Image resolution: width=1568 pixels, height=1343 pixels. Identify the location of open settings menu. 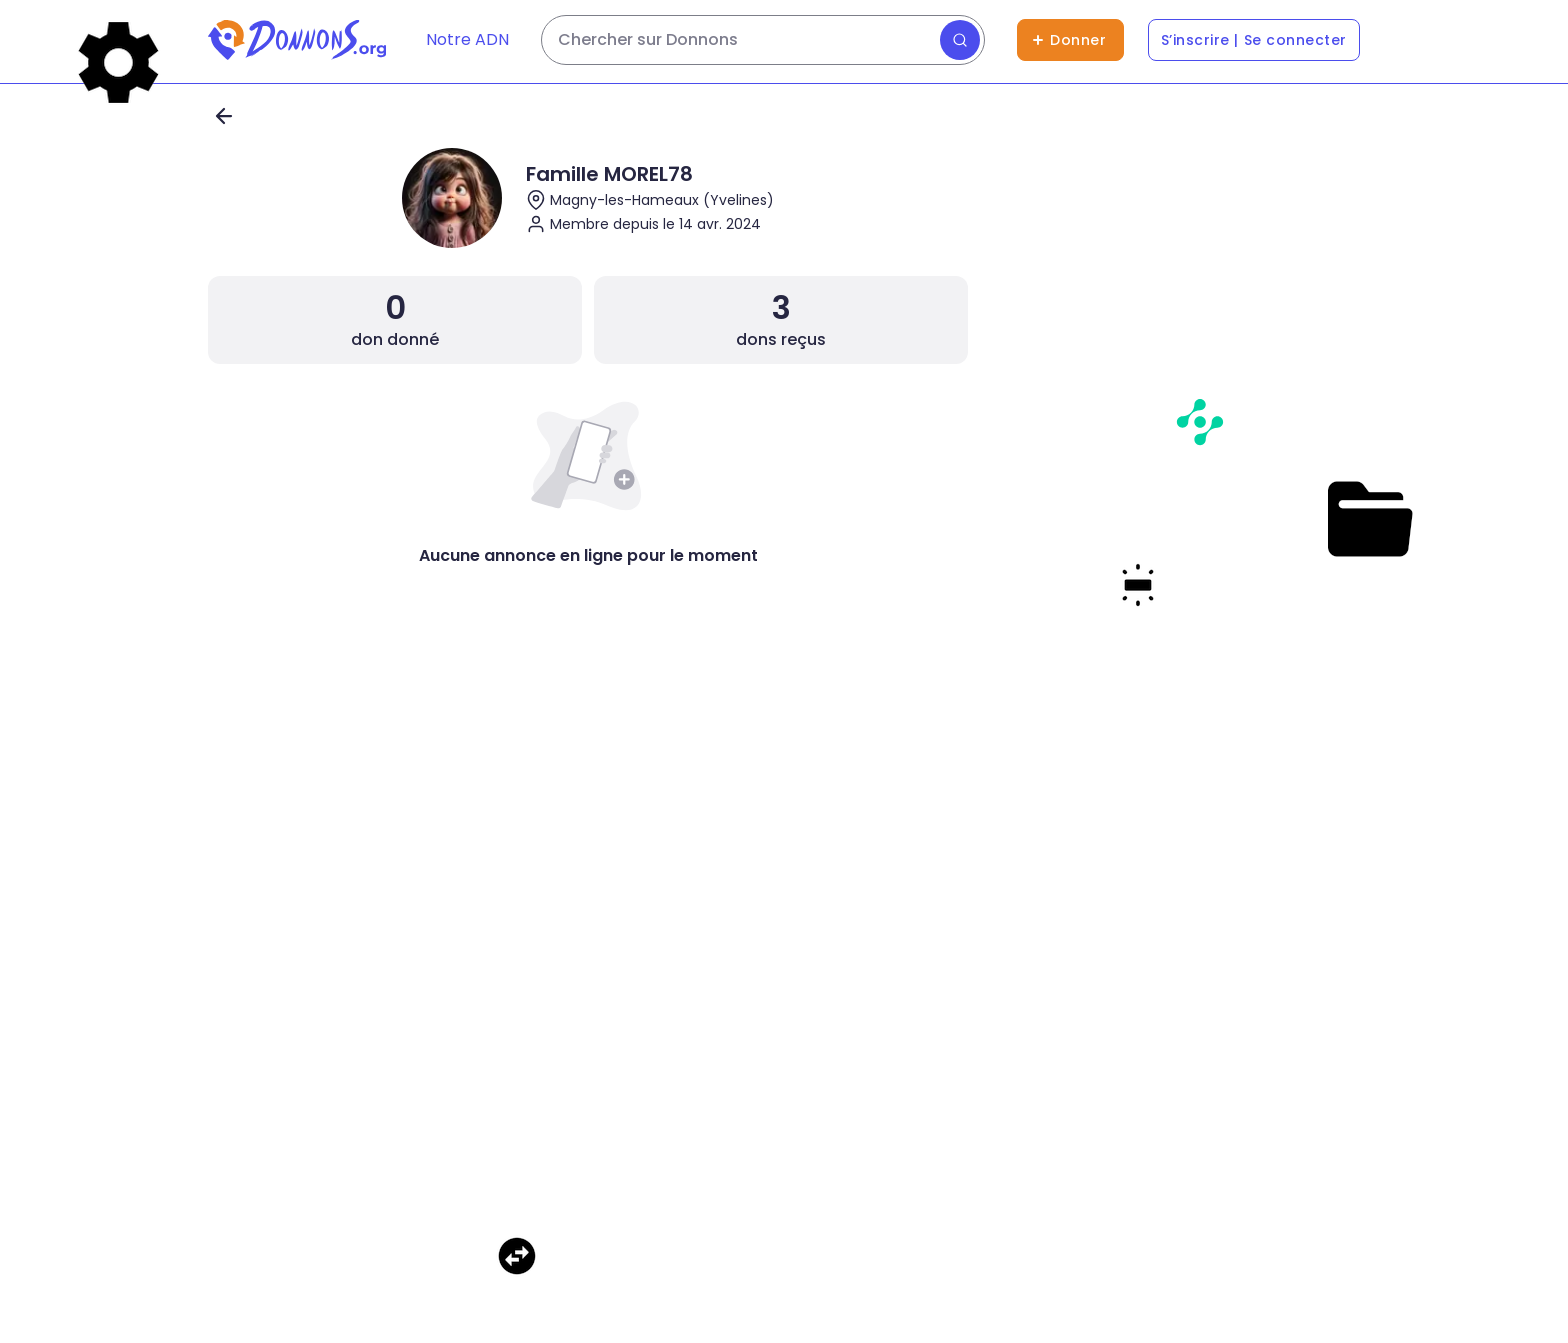
(118, 62).